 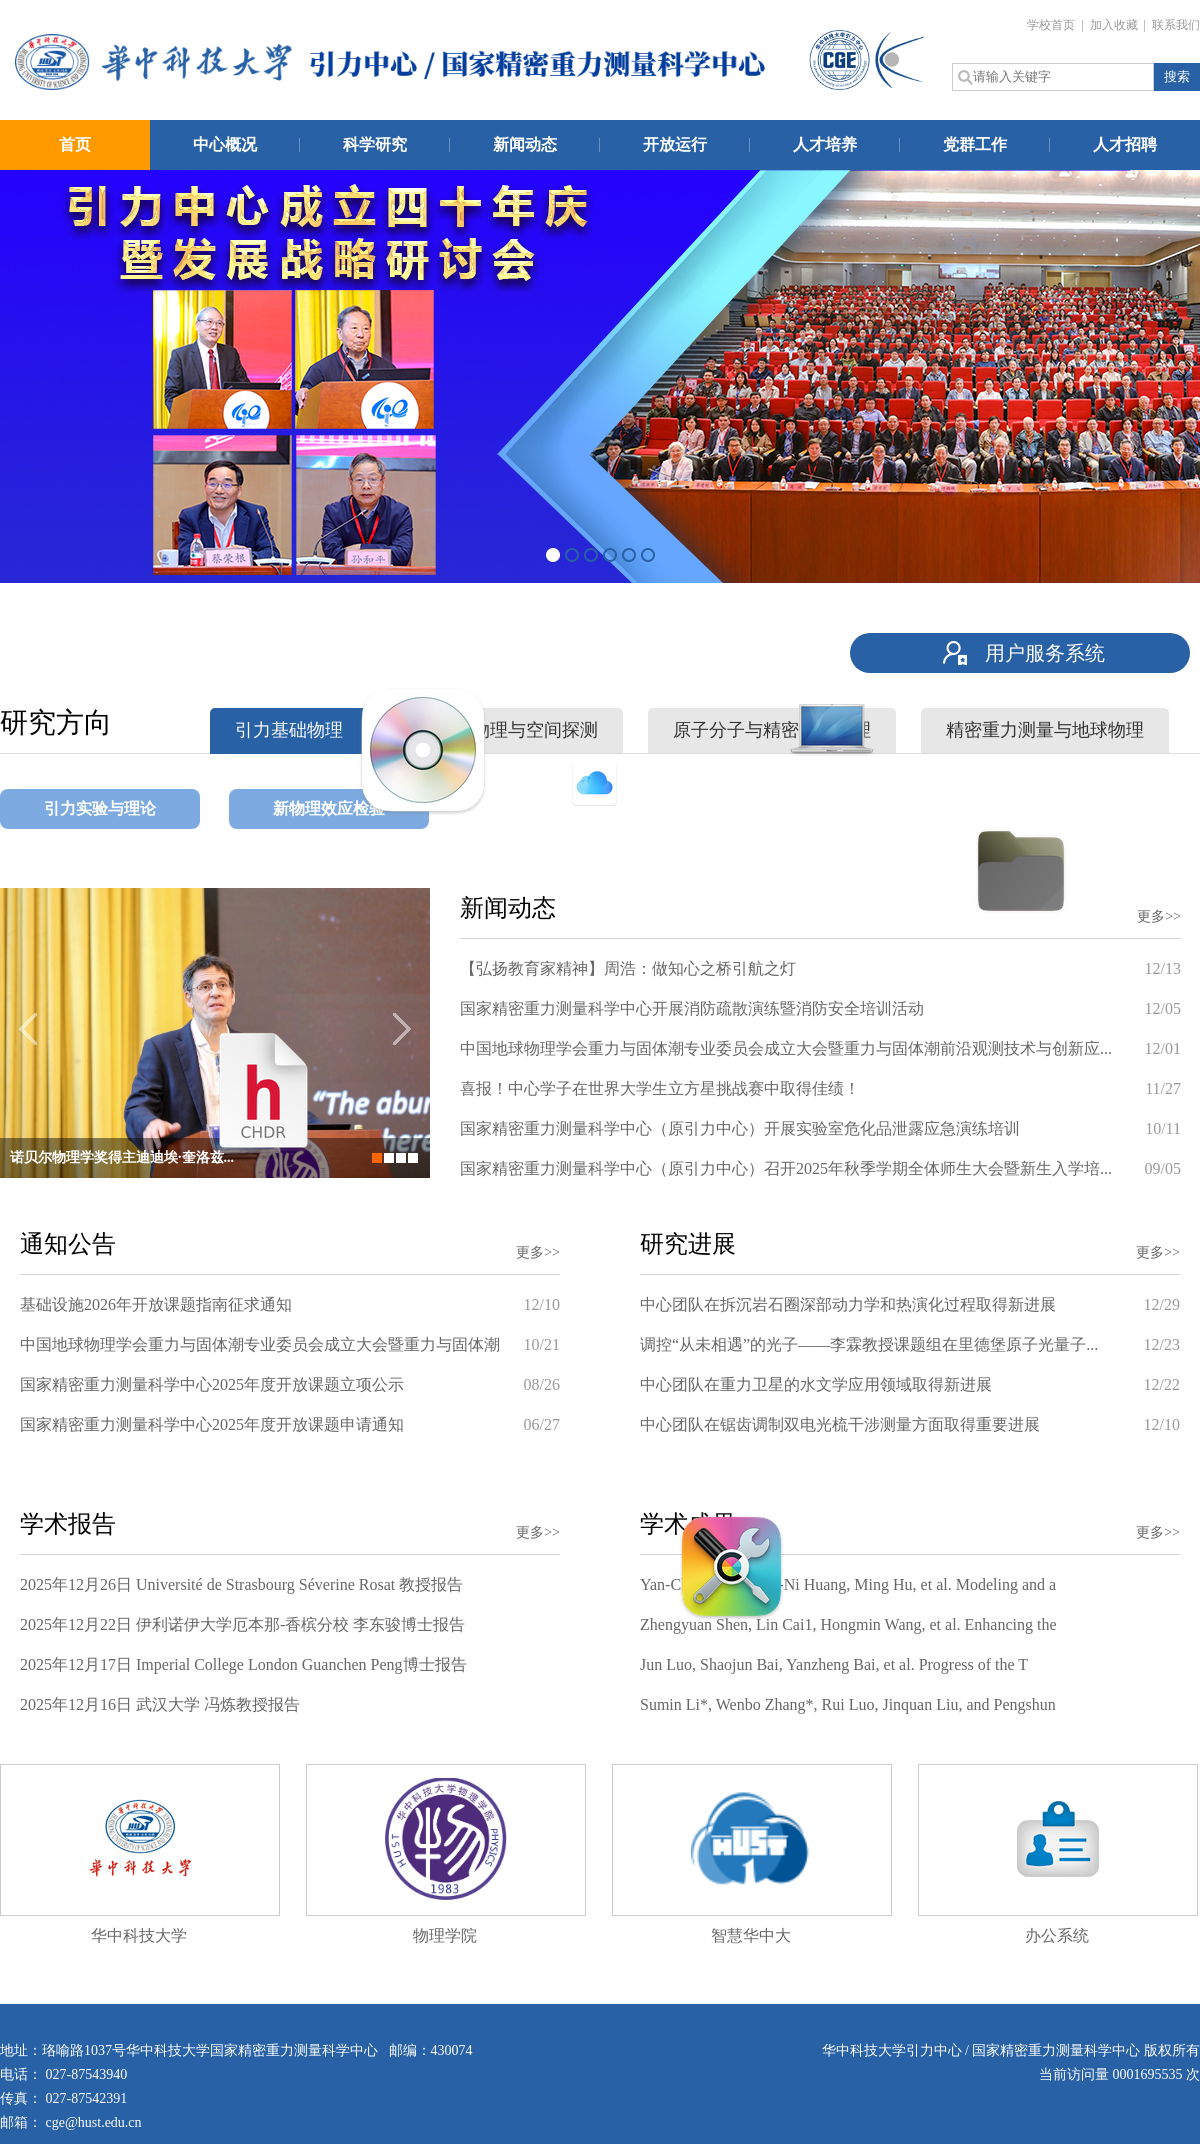 What do you see at coordinates (263, 1092) in the screenshot?
I see `a C/C++ header file (.h)` at bounding box center [263, 1092].